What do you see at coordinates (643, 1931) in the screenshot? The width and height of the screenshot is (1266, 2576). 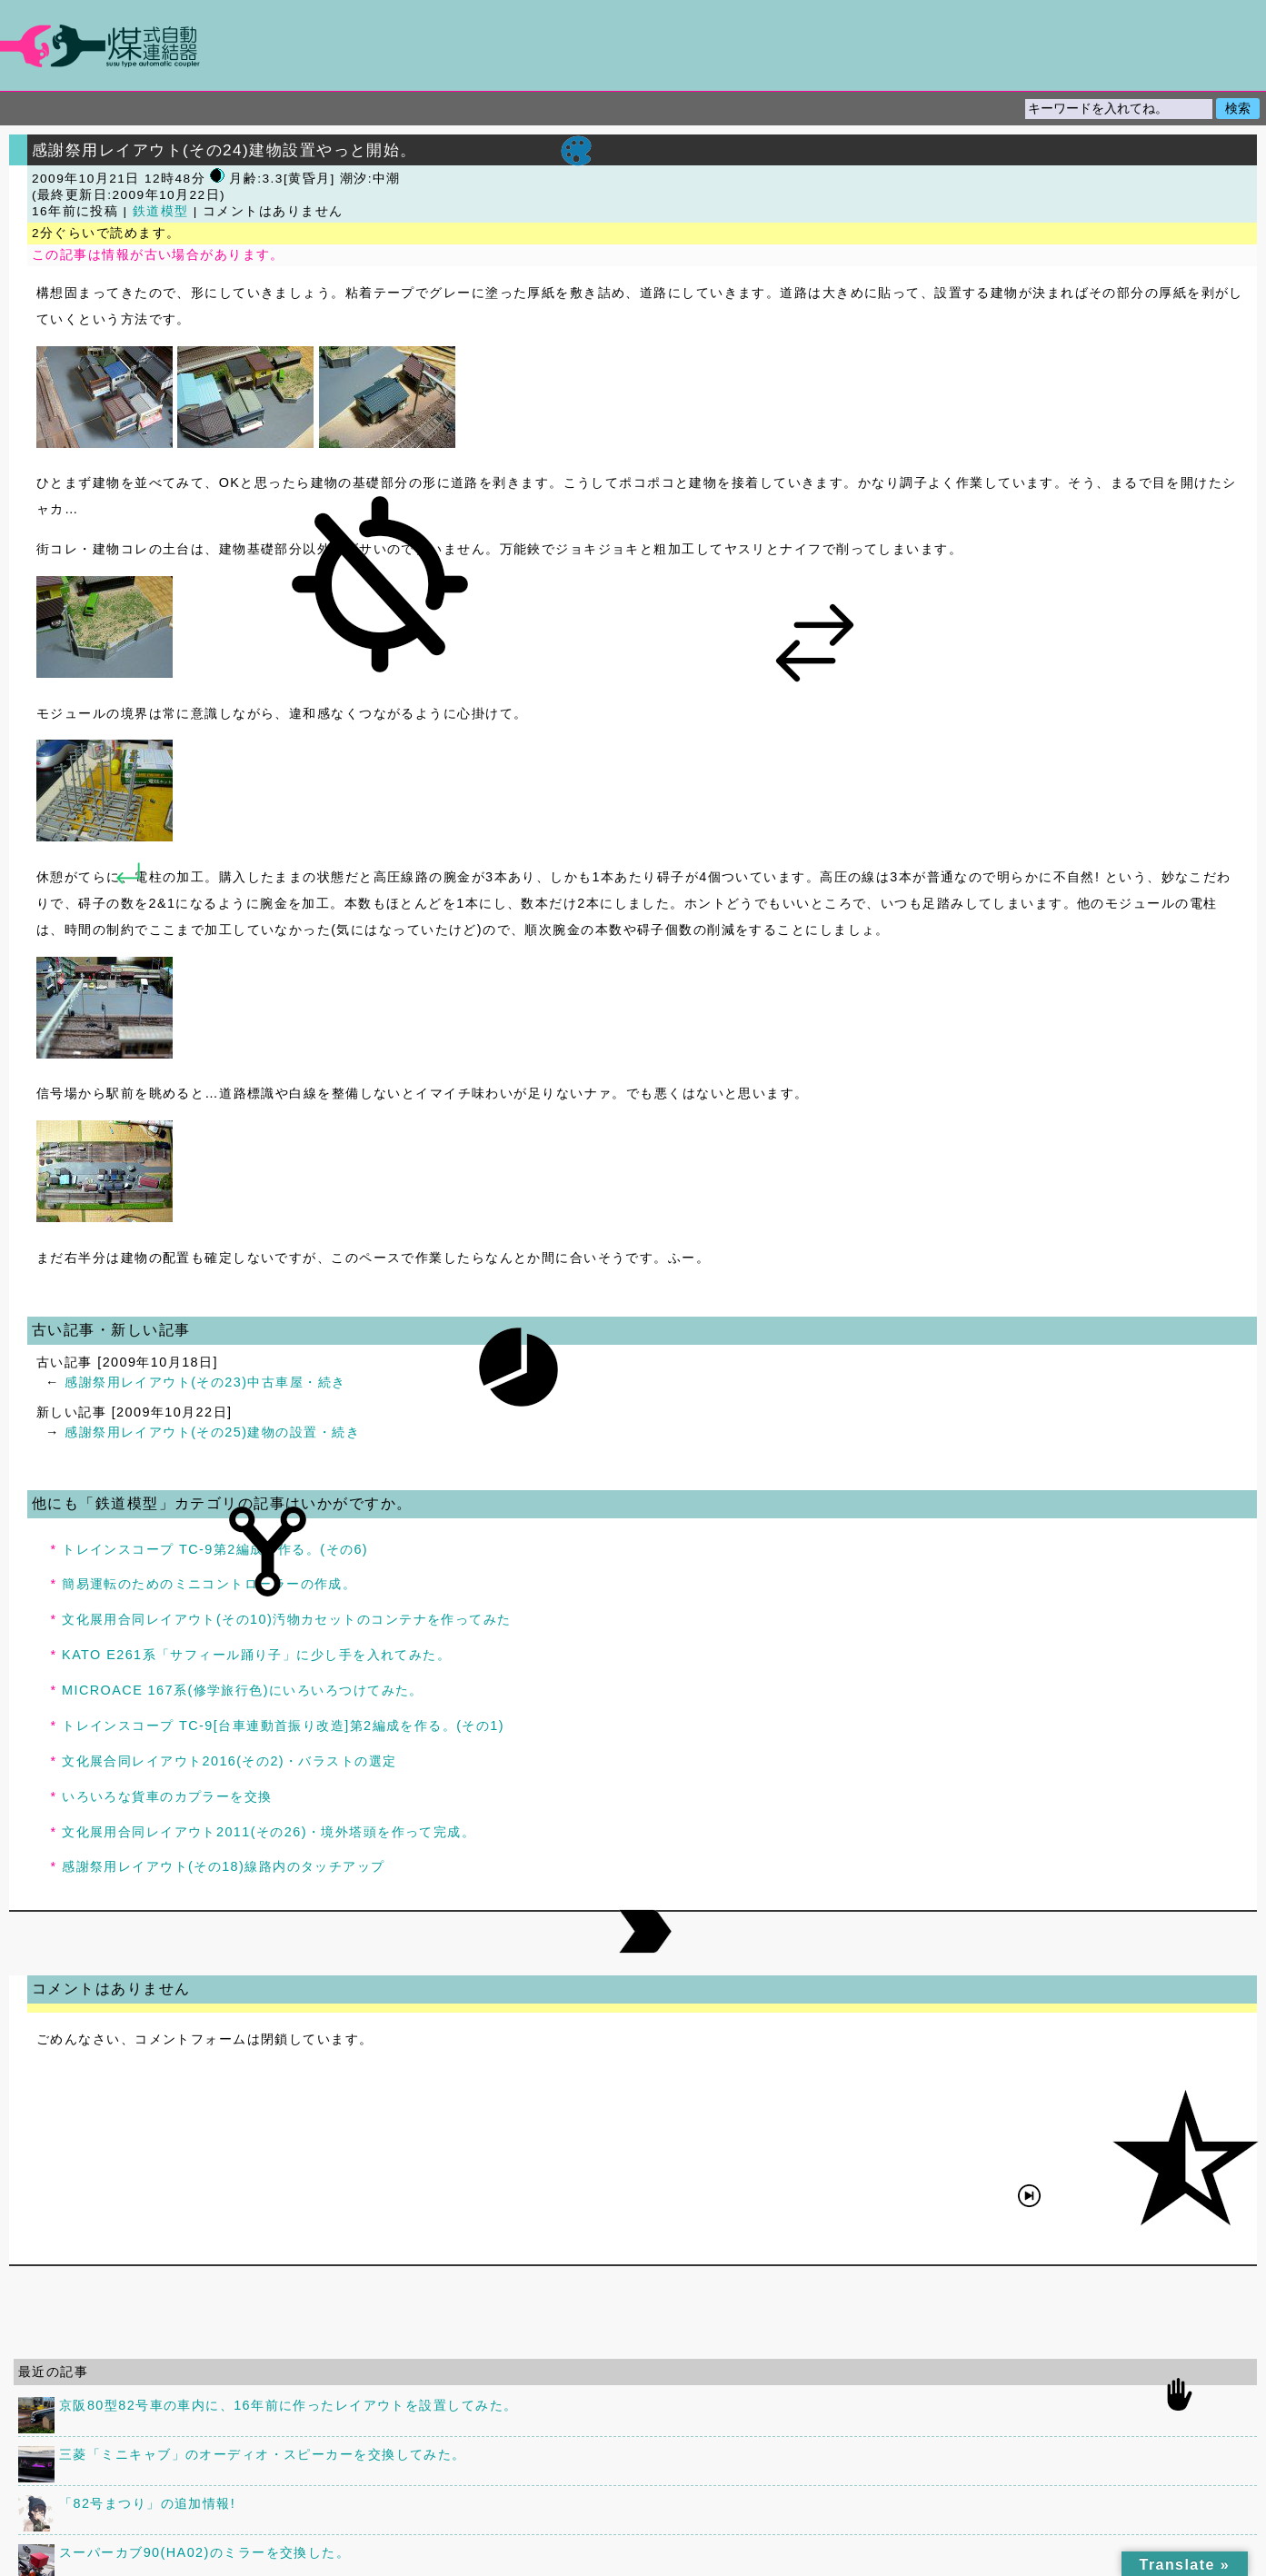 I see `mark a message or item as important` at bounding box center [643, 1931].